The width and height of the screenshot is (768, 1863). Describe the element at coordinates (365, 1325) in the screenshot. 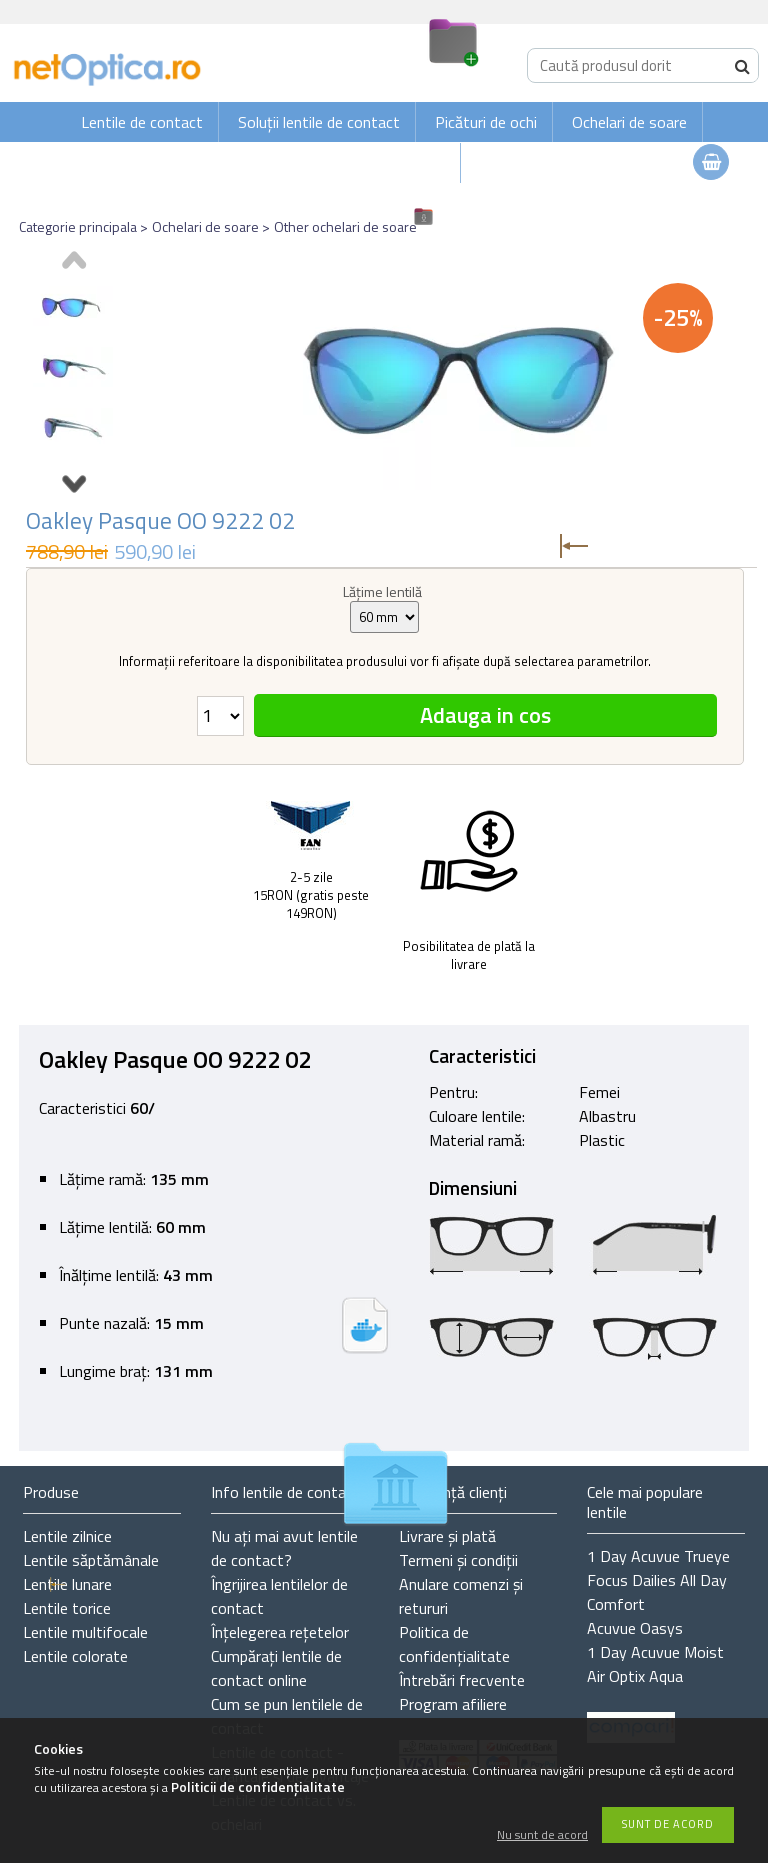

I see `a dockerfile or docker configuration file` at that location.